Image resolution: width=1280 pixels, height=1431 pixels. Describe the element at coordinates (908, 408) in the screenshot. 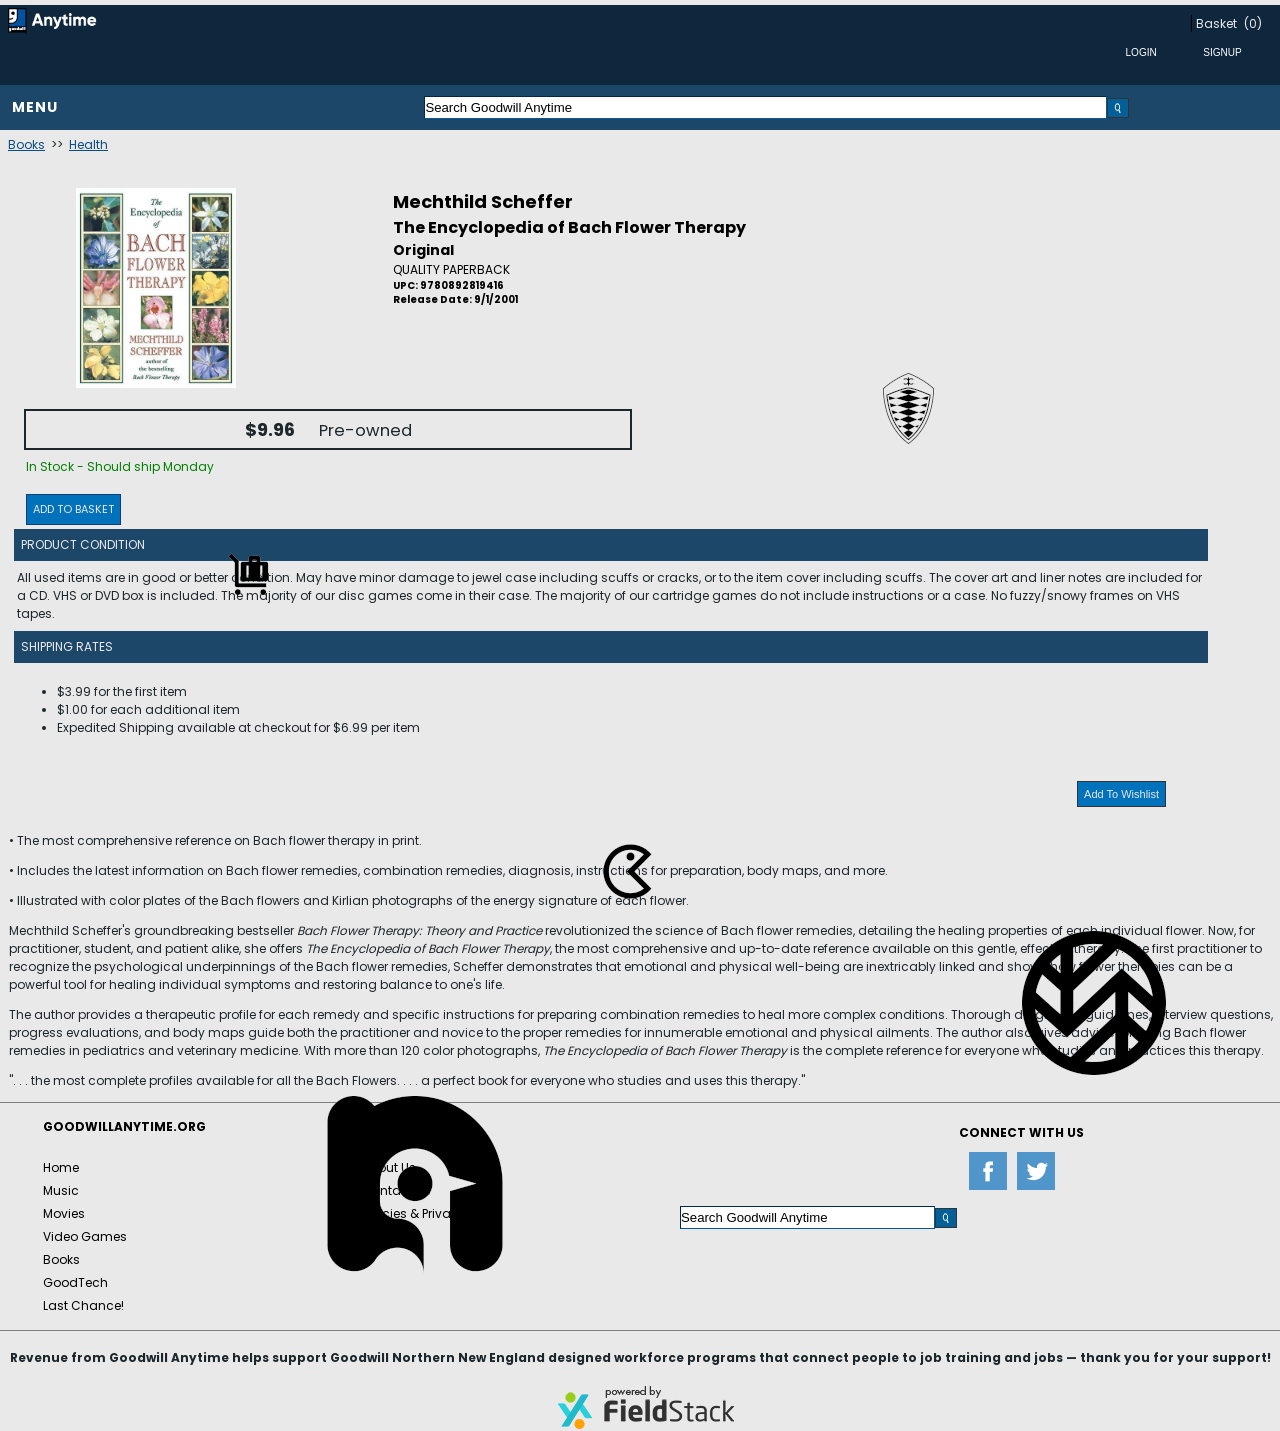

I see `visit the Koenigsegg website or app` at that location.